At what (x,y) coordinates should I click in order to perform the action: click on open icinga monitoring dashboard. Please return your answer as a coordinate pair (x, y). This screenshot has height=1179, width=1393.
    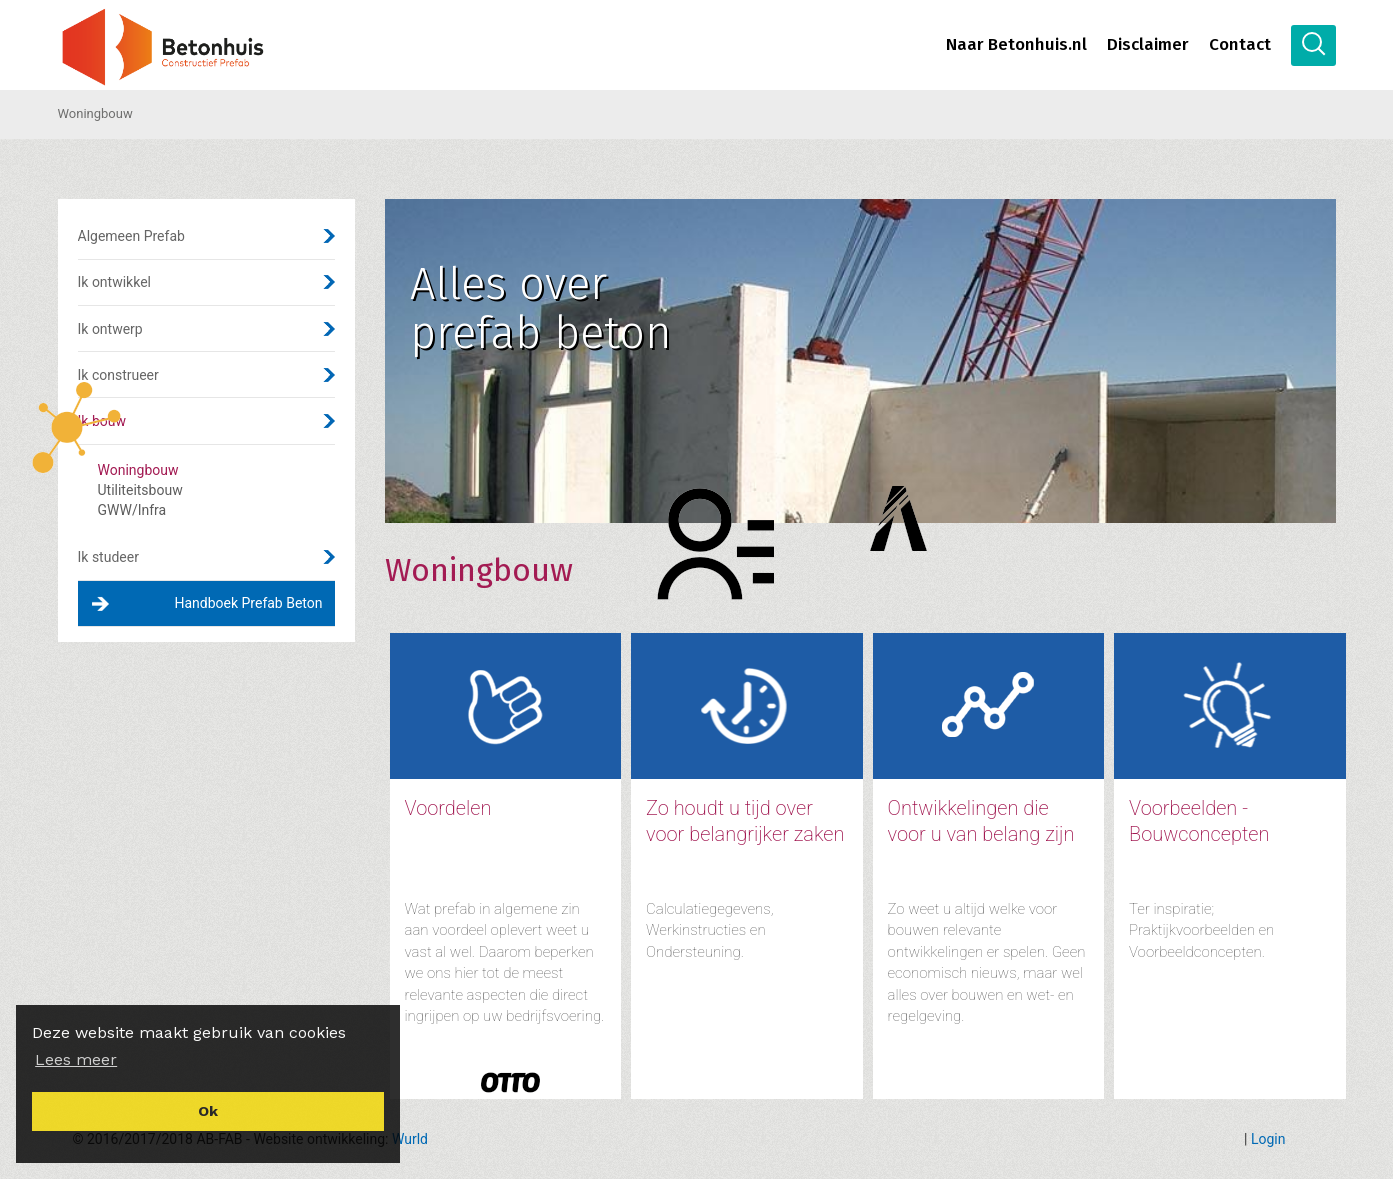
    Looking at the image, I should click on (76, 427).